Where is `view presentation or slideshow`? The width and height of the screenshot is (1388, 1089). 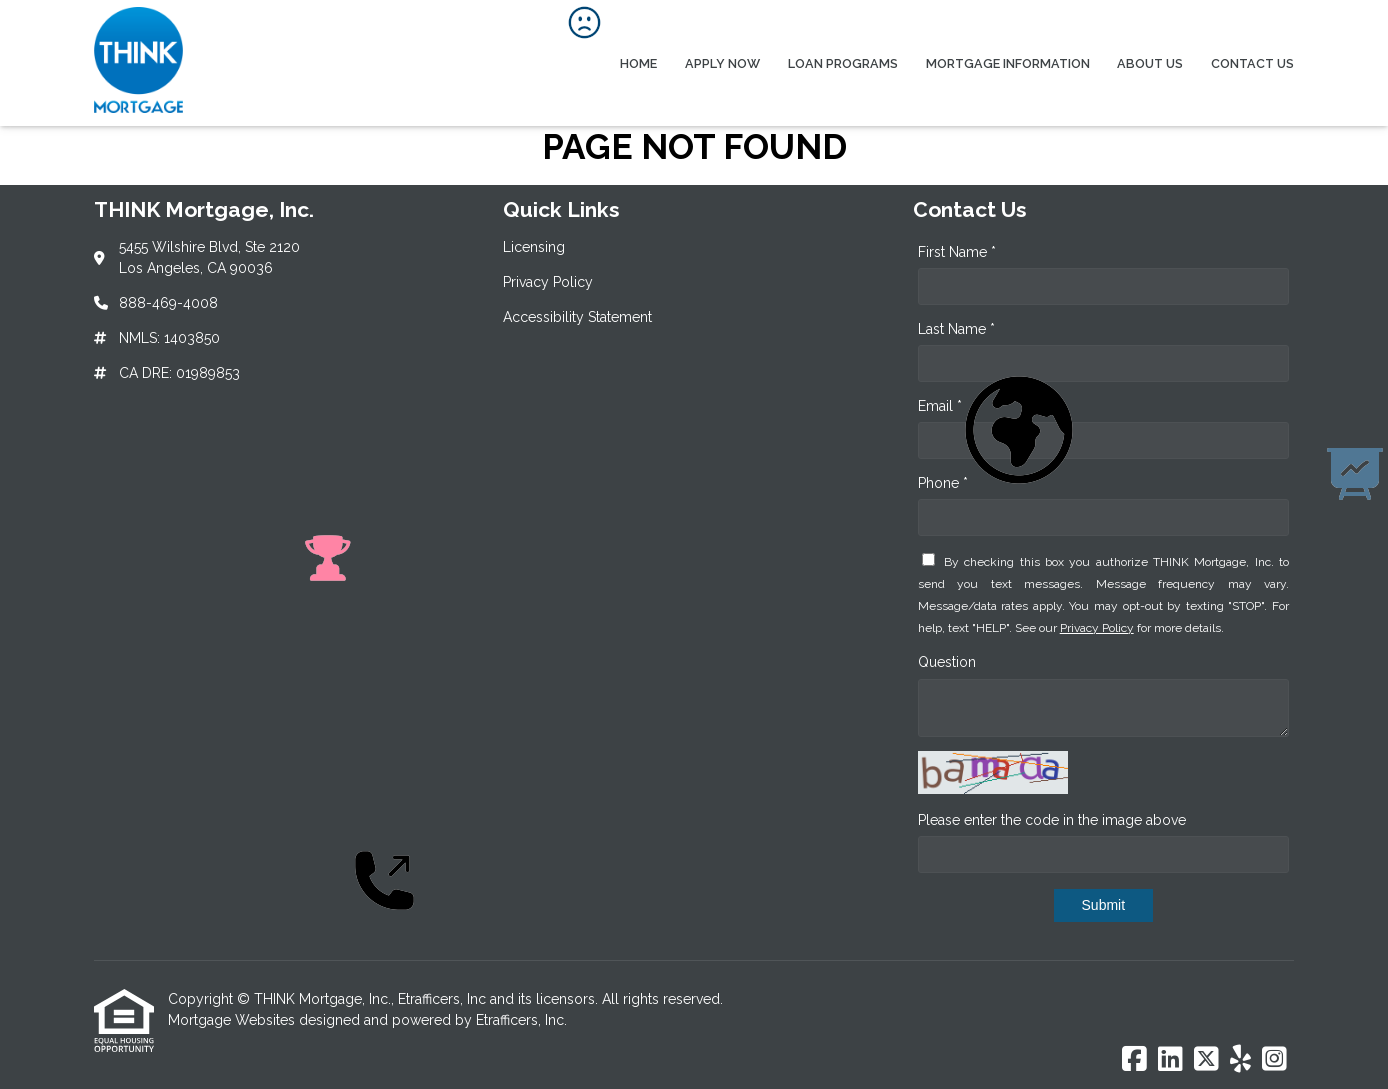 view presentation or slideshow is located at coordinates (1355, 474).